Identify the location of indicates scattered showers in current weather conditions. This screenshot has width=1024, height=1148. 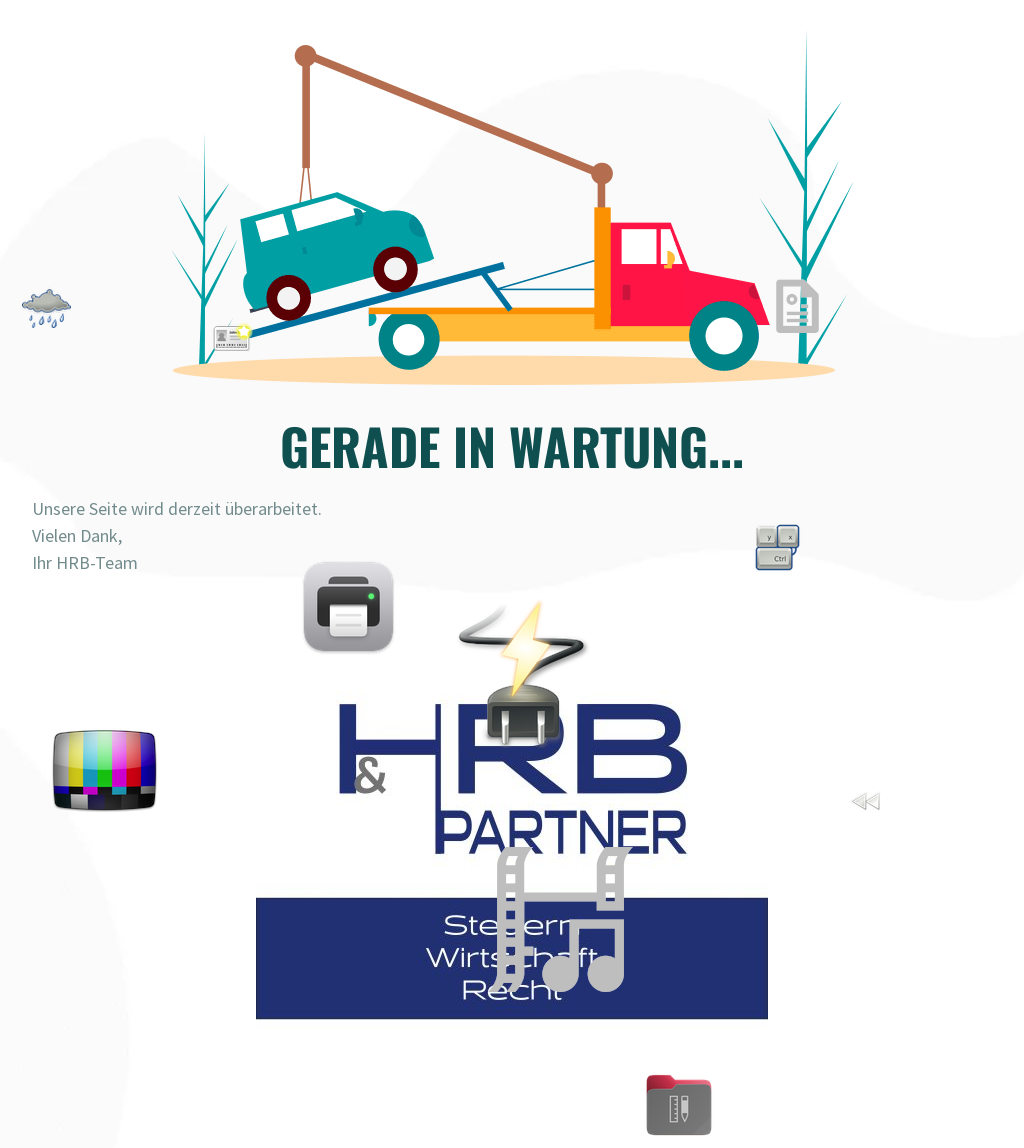
(46, 304).